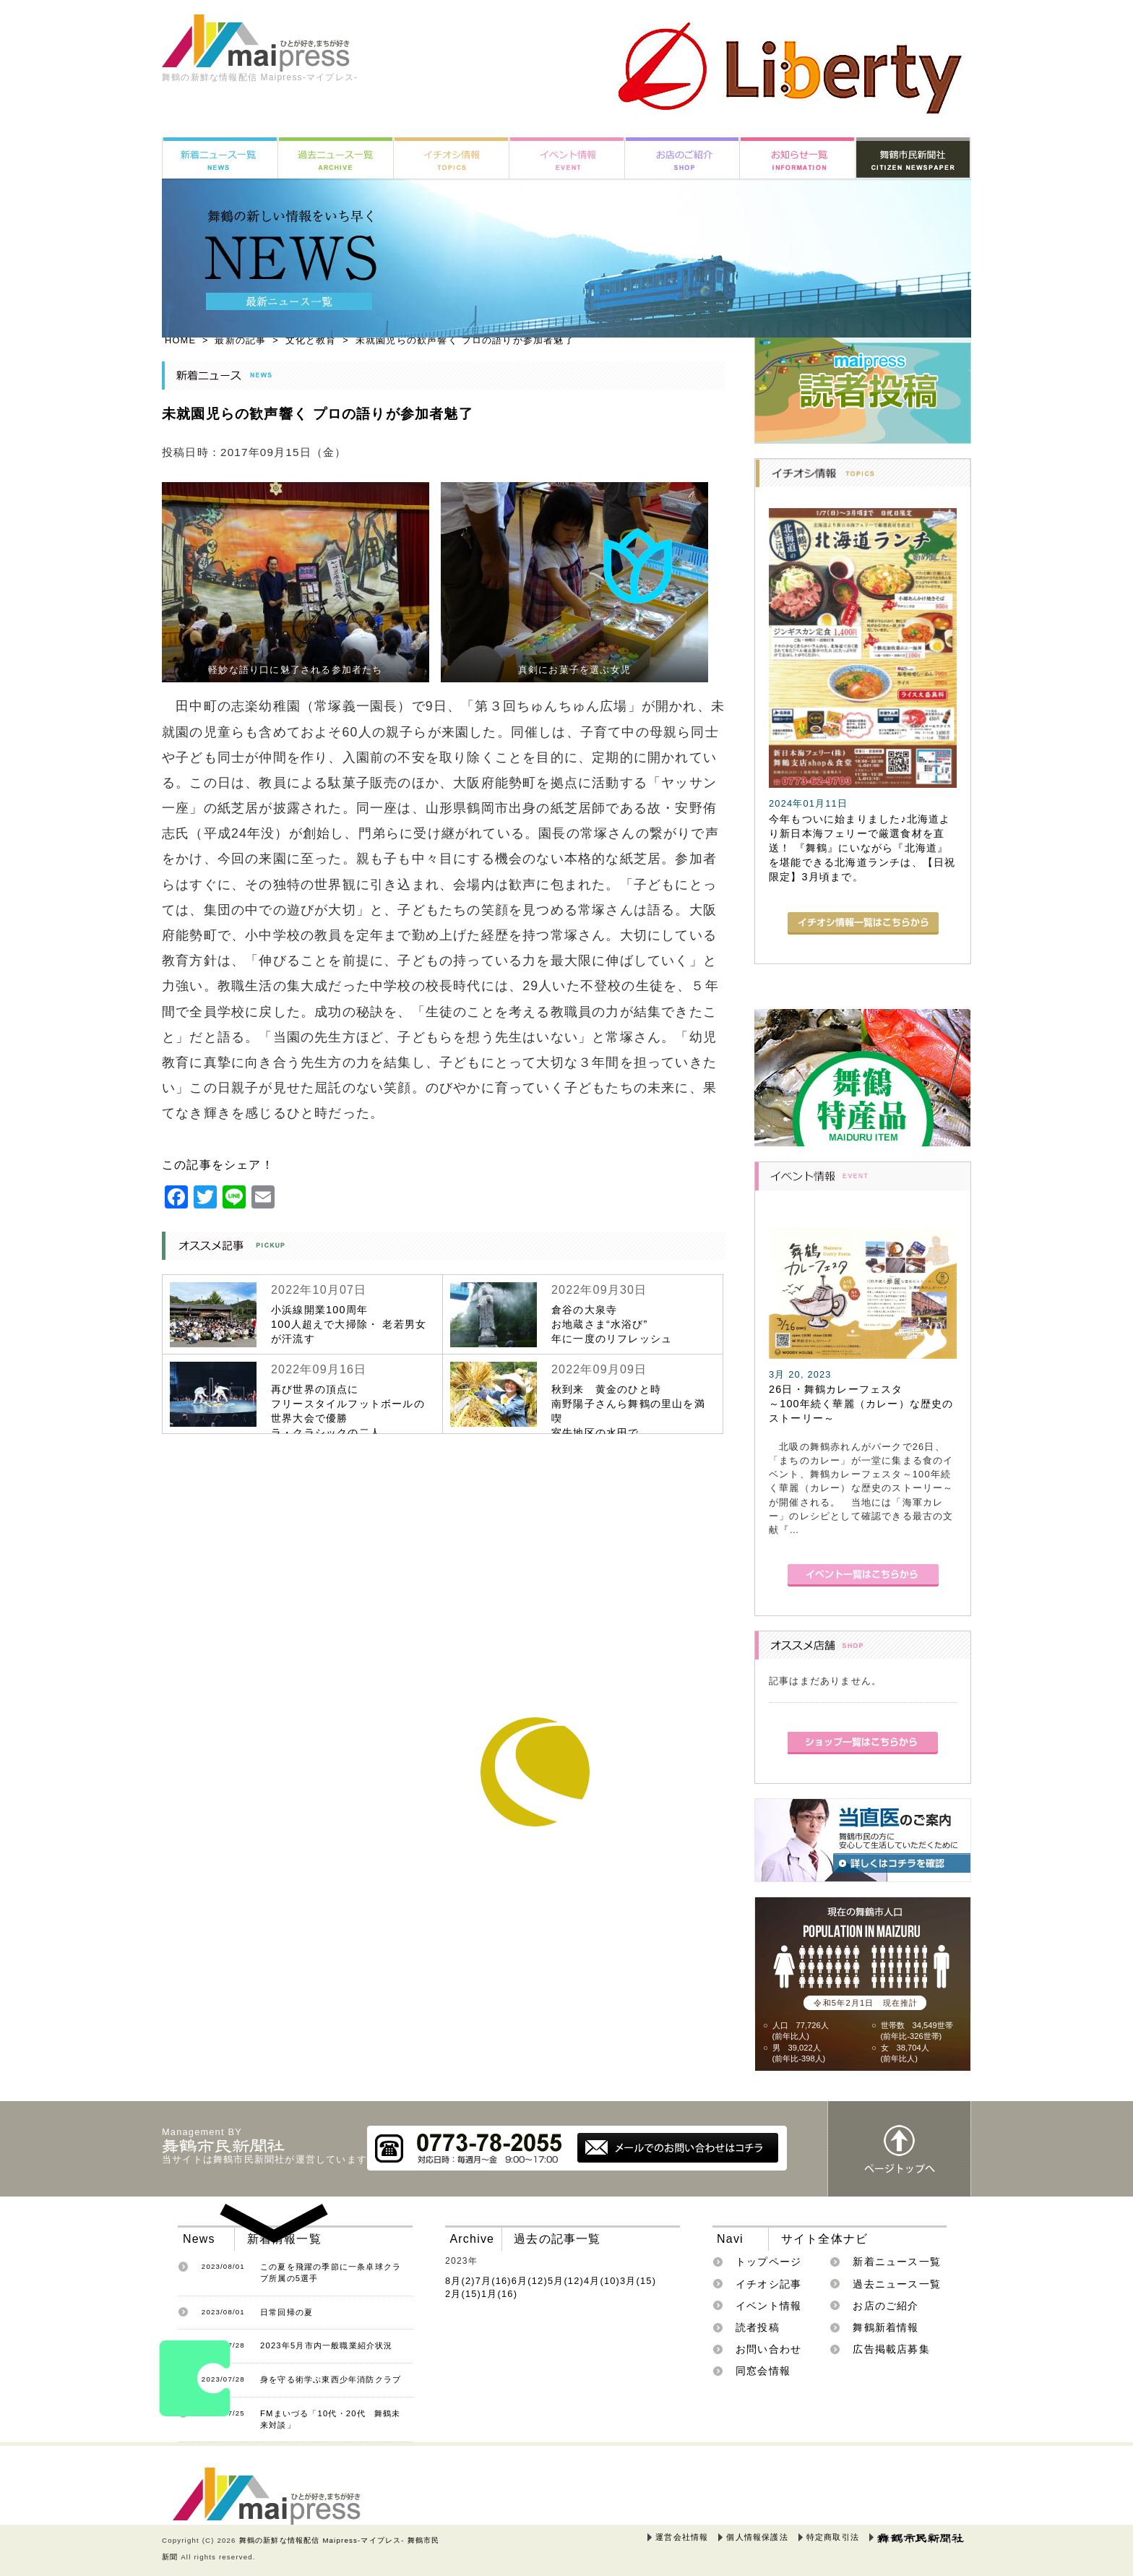 The width and height of the screenshot is (1133, 2576). I want to click on expand to show more content, so click(274, 2221).